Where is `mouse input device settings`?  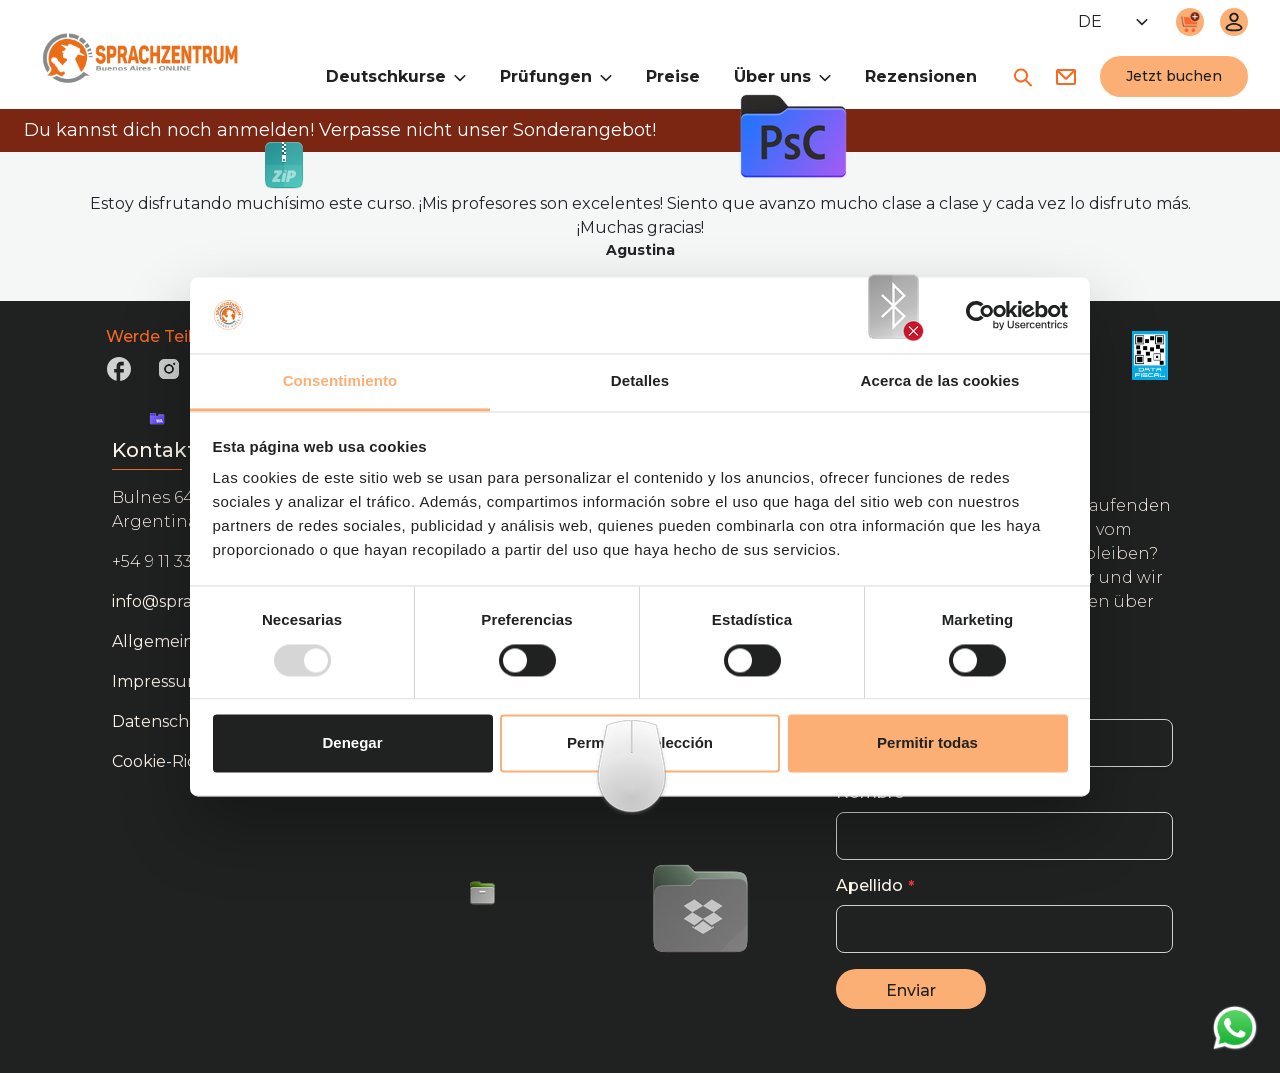
mouse input device settings is located at coordinates (632, 766).